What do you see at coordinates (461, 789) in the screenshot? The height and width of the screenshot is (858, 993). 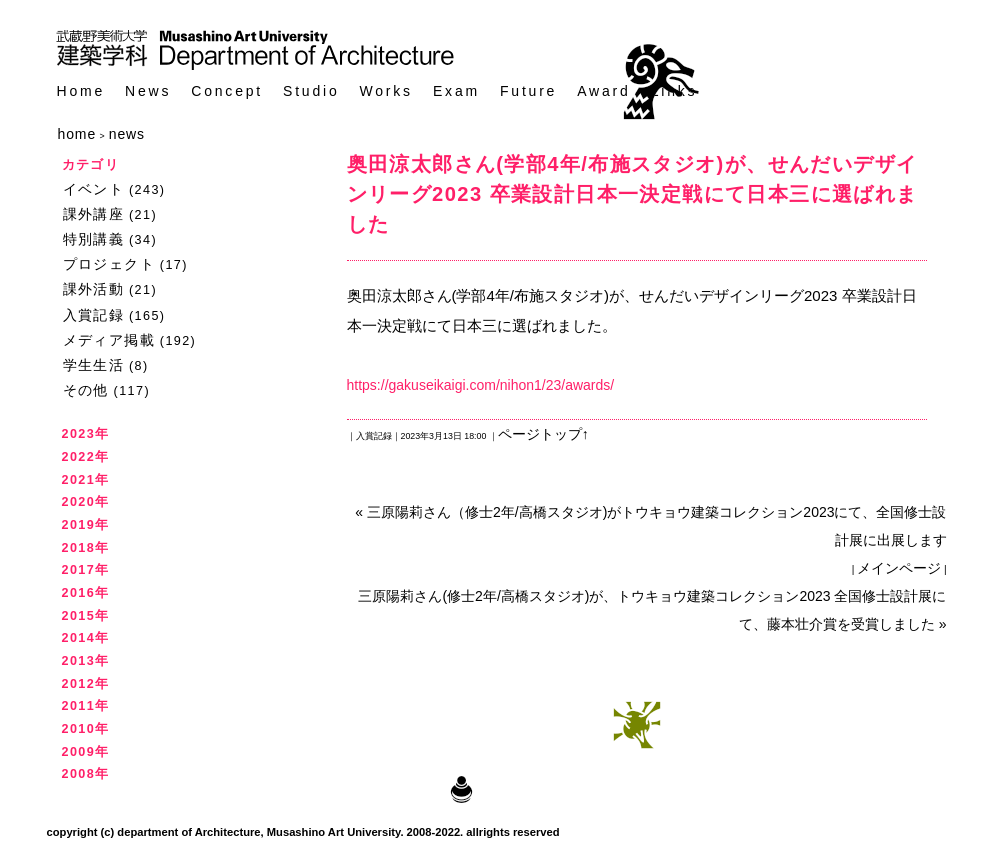 I see `browse or purchase fragrances` at bounding box center [461, 789].